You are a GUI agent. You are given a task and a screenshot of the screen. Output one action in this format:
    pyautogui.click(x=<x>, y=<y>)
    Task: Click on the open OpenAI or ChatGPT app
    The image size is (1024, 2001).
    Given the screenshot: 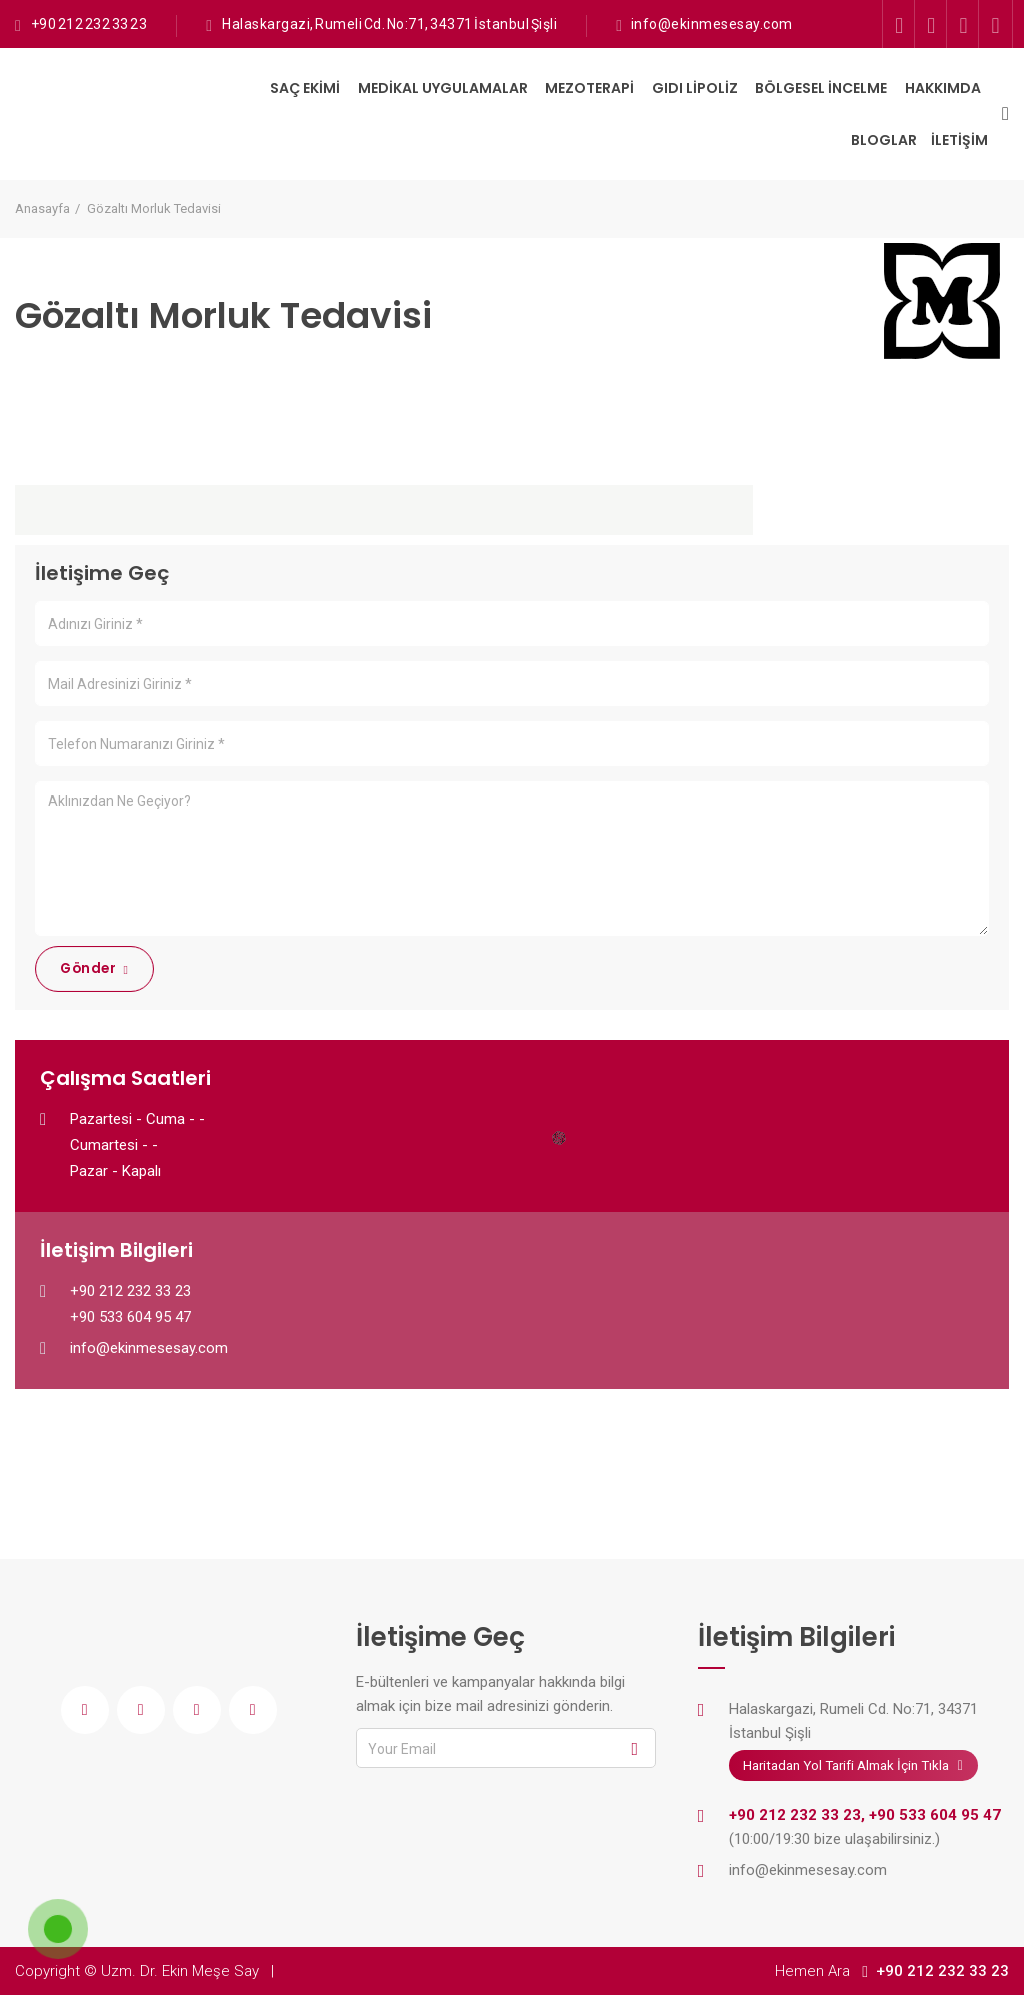 What is the action you would take?
    pyautogui.click(x=559, y=1138)
    